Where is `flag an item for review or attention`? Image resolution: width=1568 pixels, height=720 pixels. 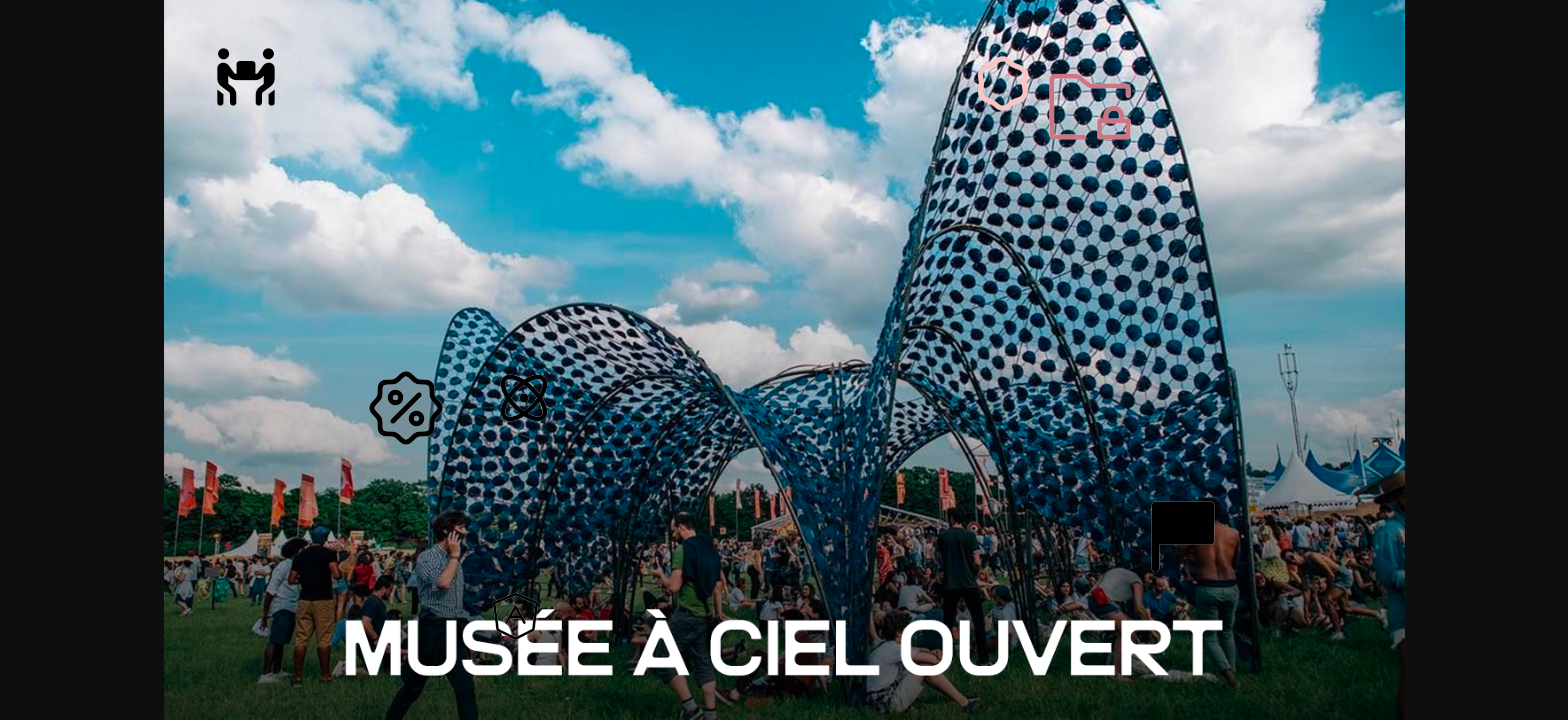 flag an item for review or attention is located at coordinates (1183, 533).